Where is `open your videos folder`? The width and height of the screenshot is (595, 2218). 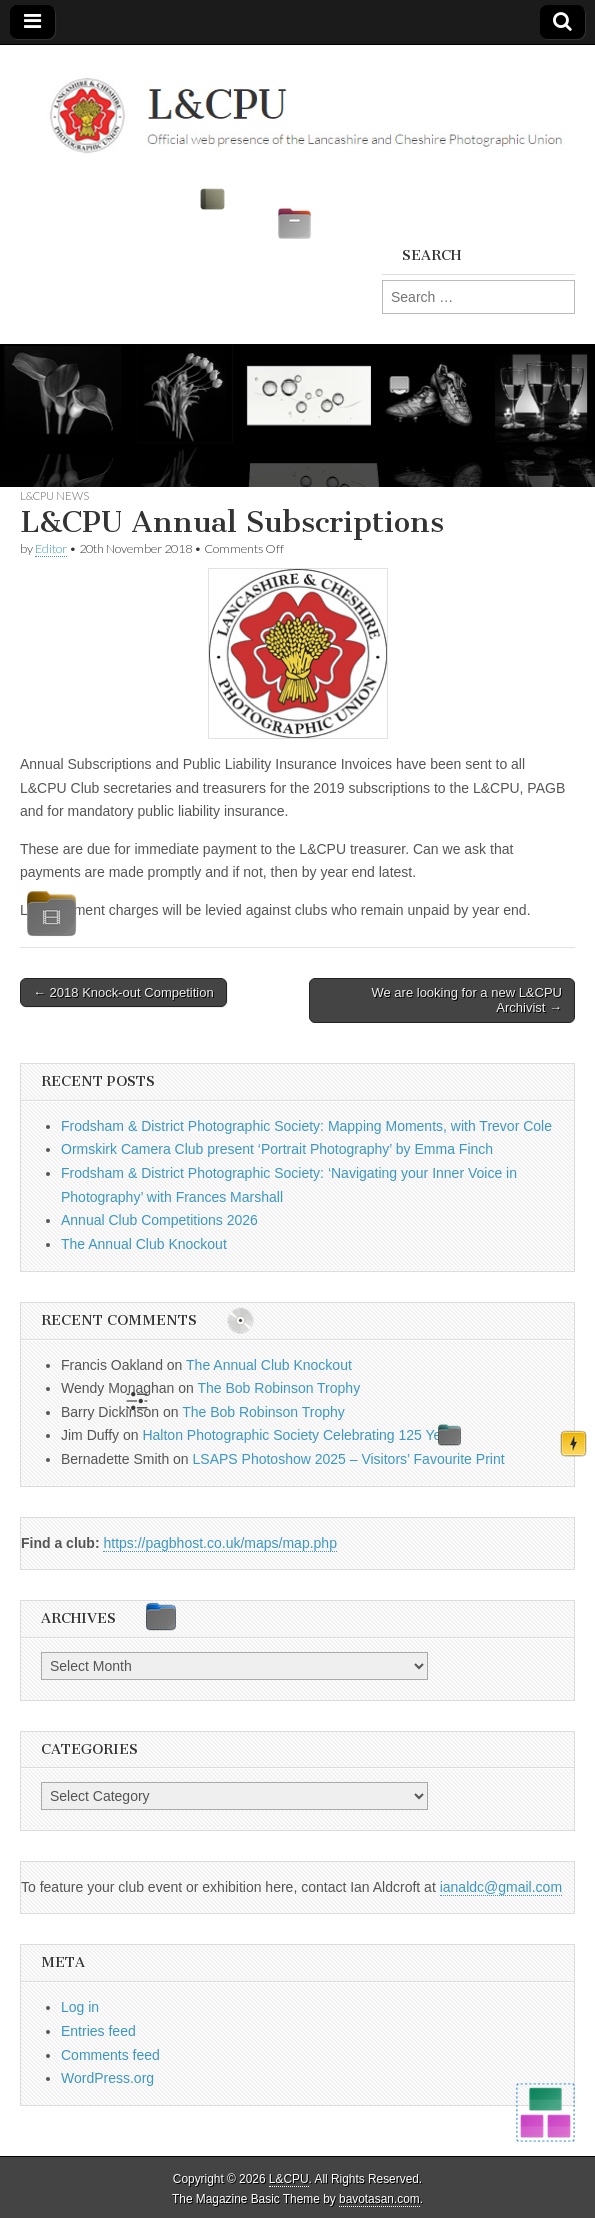
open your videos folder is located at coordinates (51, 913).